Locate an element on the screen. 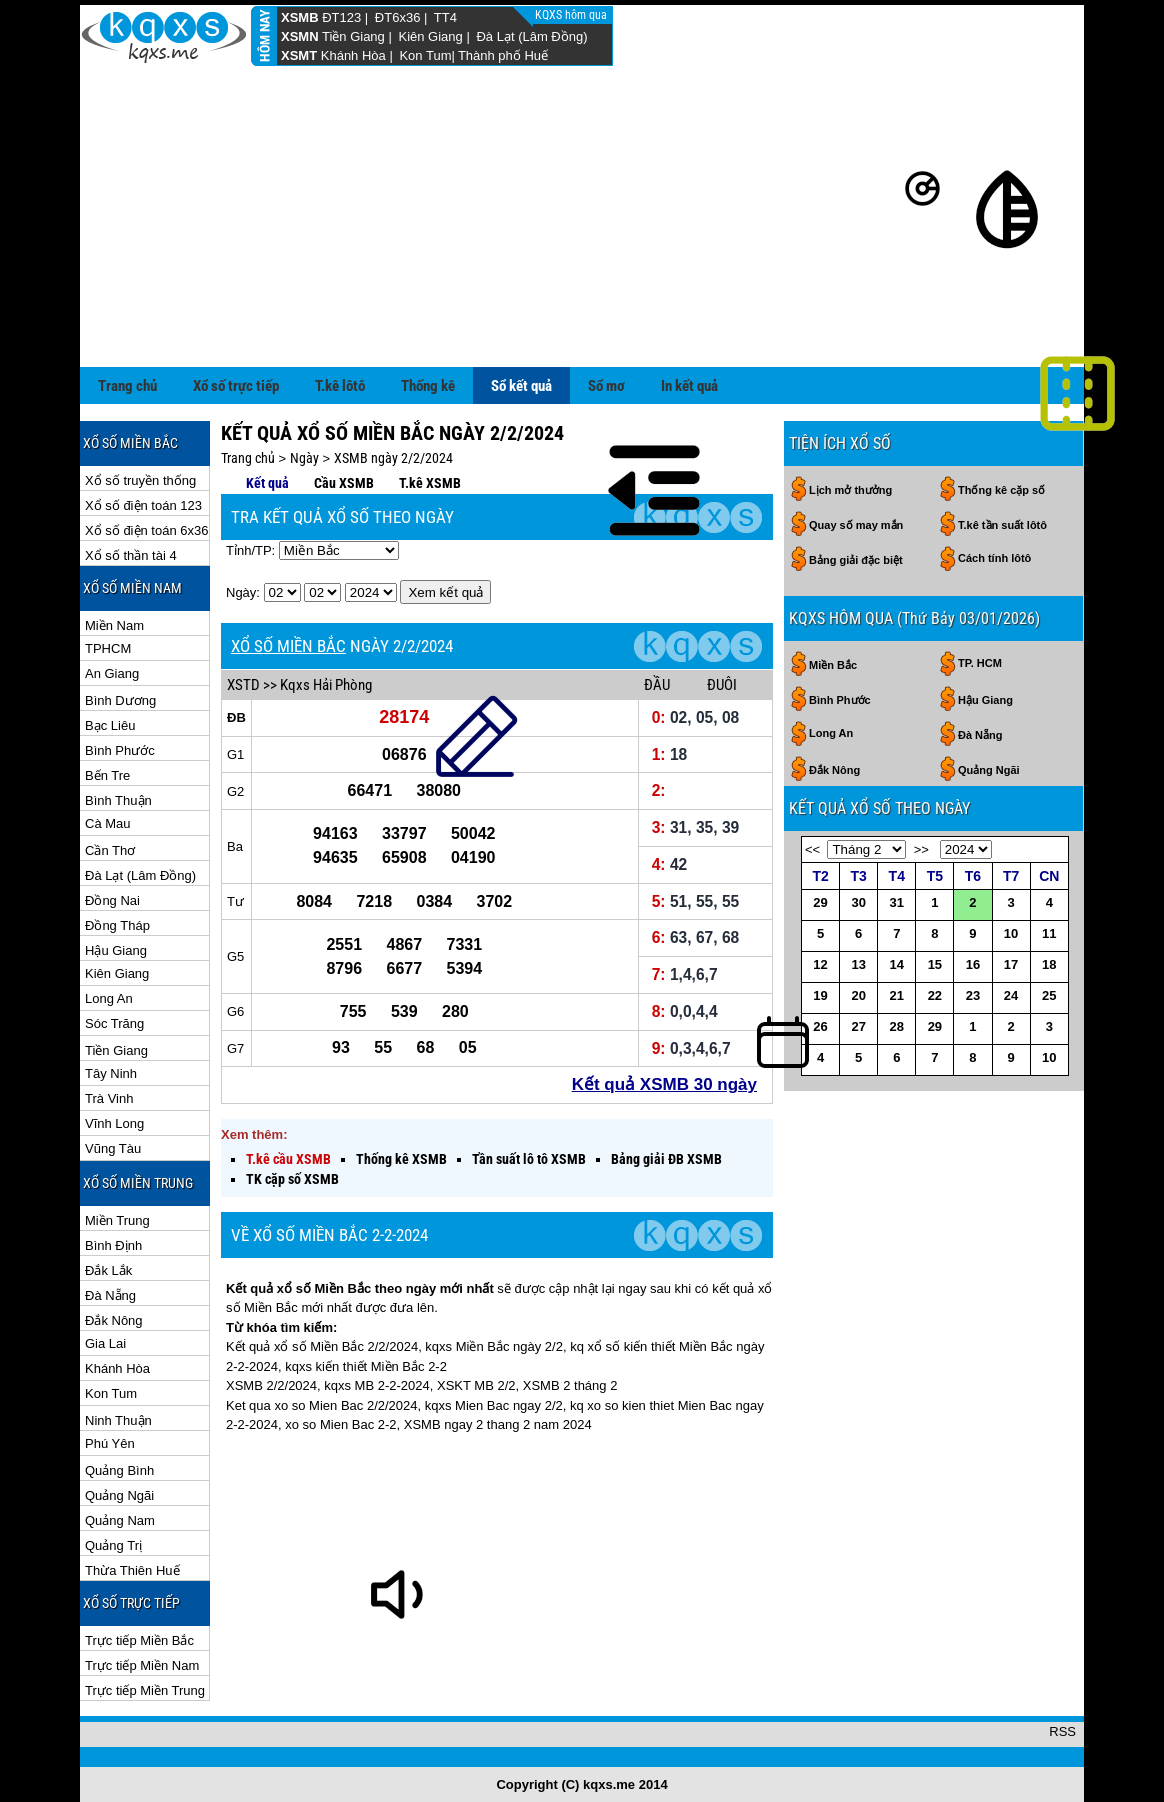 The height and width of the screenshot is (1802, 1164). toggle split panel view is located at coordinates (1077, 393).